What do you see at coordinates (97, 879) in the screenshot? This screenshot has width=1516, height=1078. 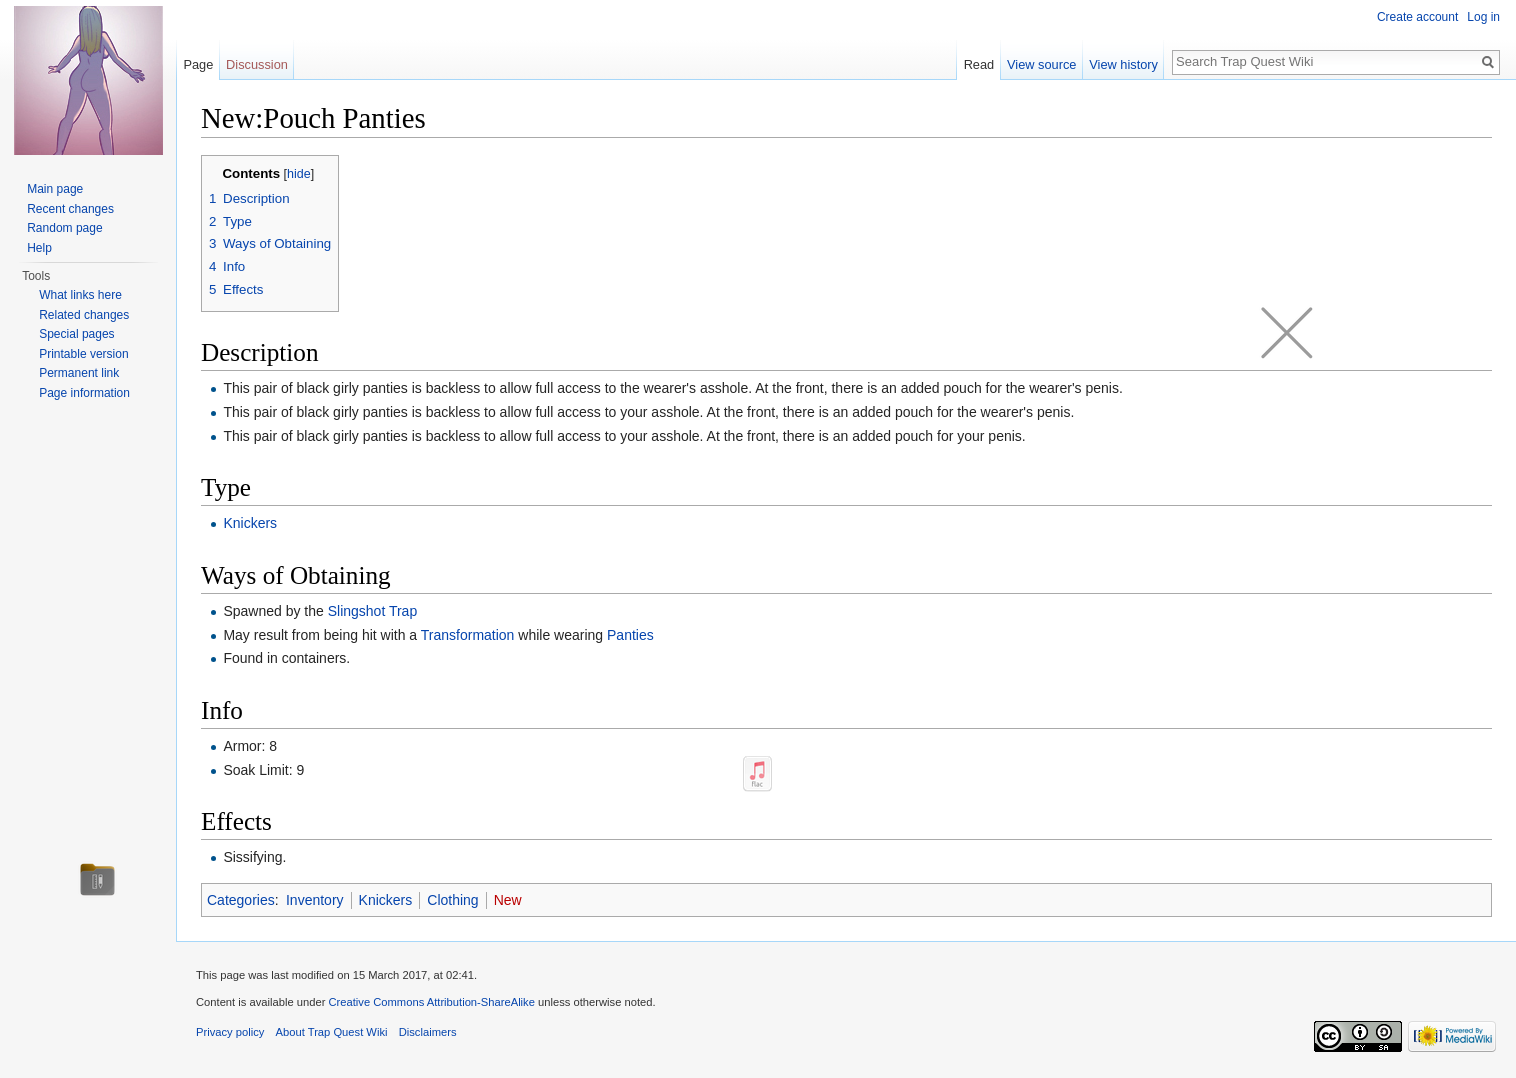 I see `open templates folder` at bounding box center [97, 879].